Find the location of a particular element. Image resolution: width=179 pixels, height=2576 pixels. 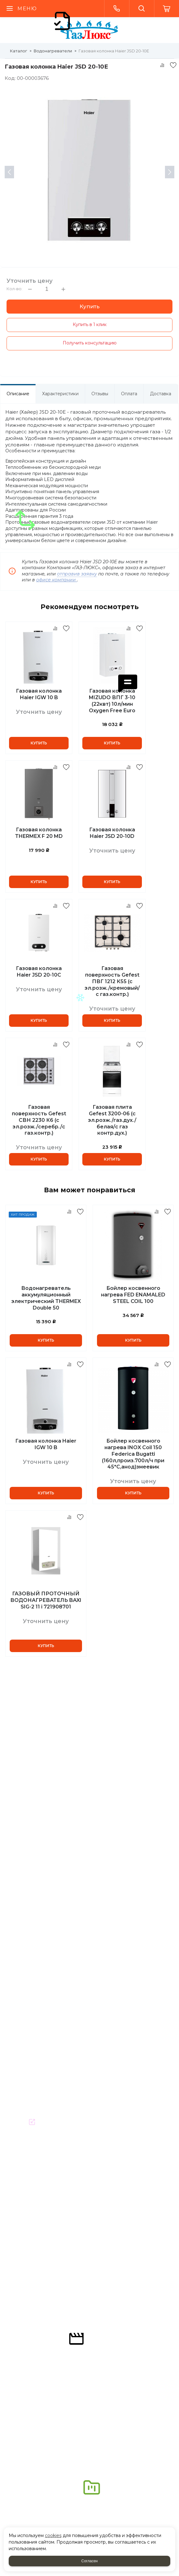

resize or scale an element is located at coordinates (32, 2122).